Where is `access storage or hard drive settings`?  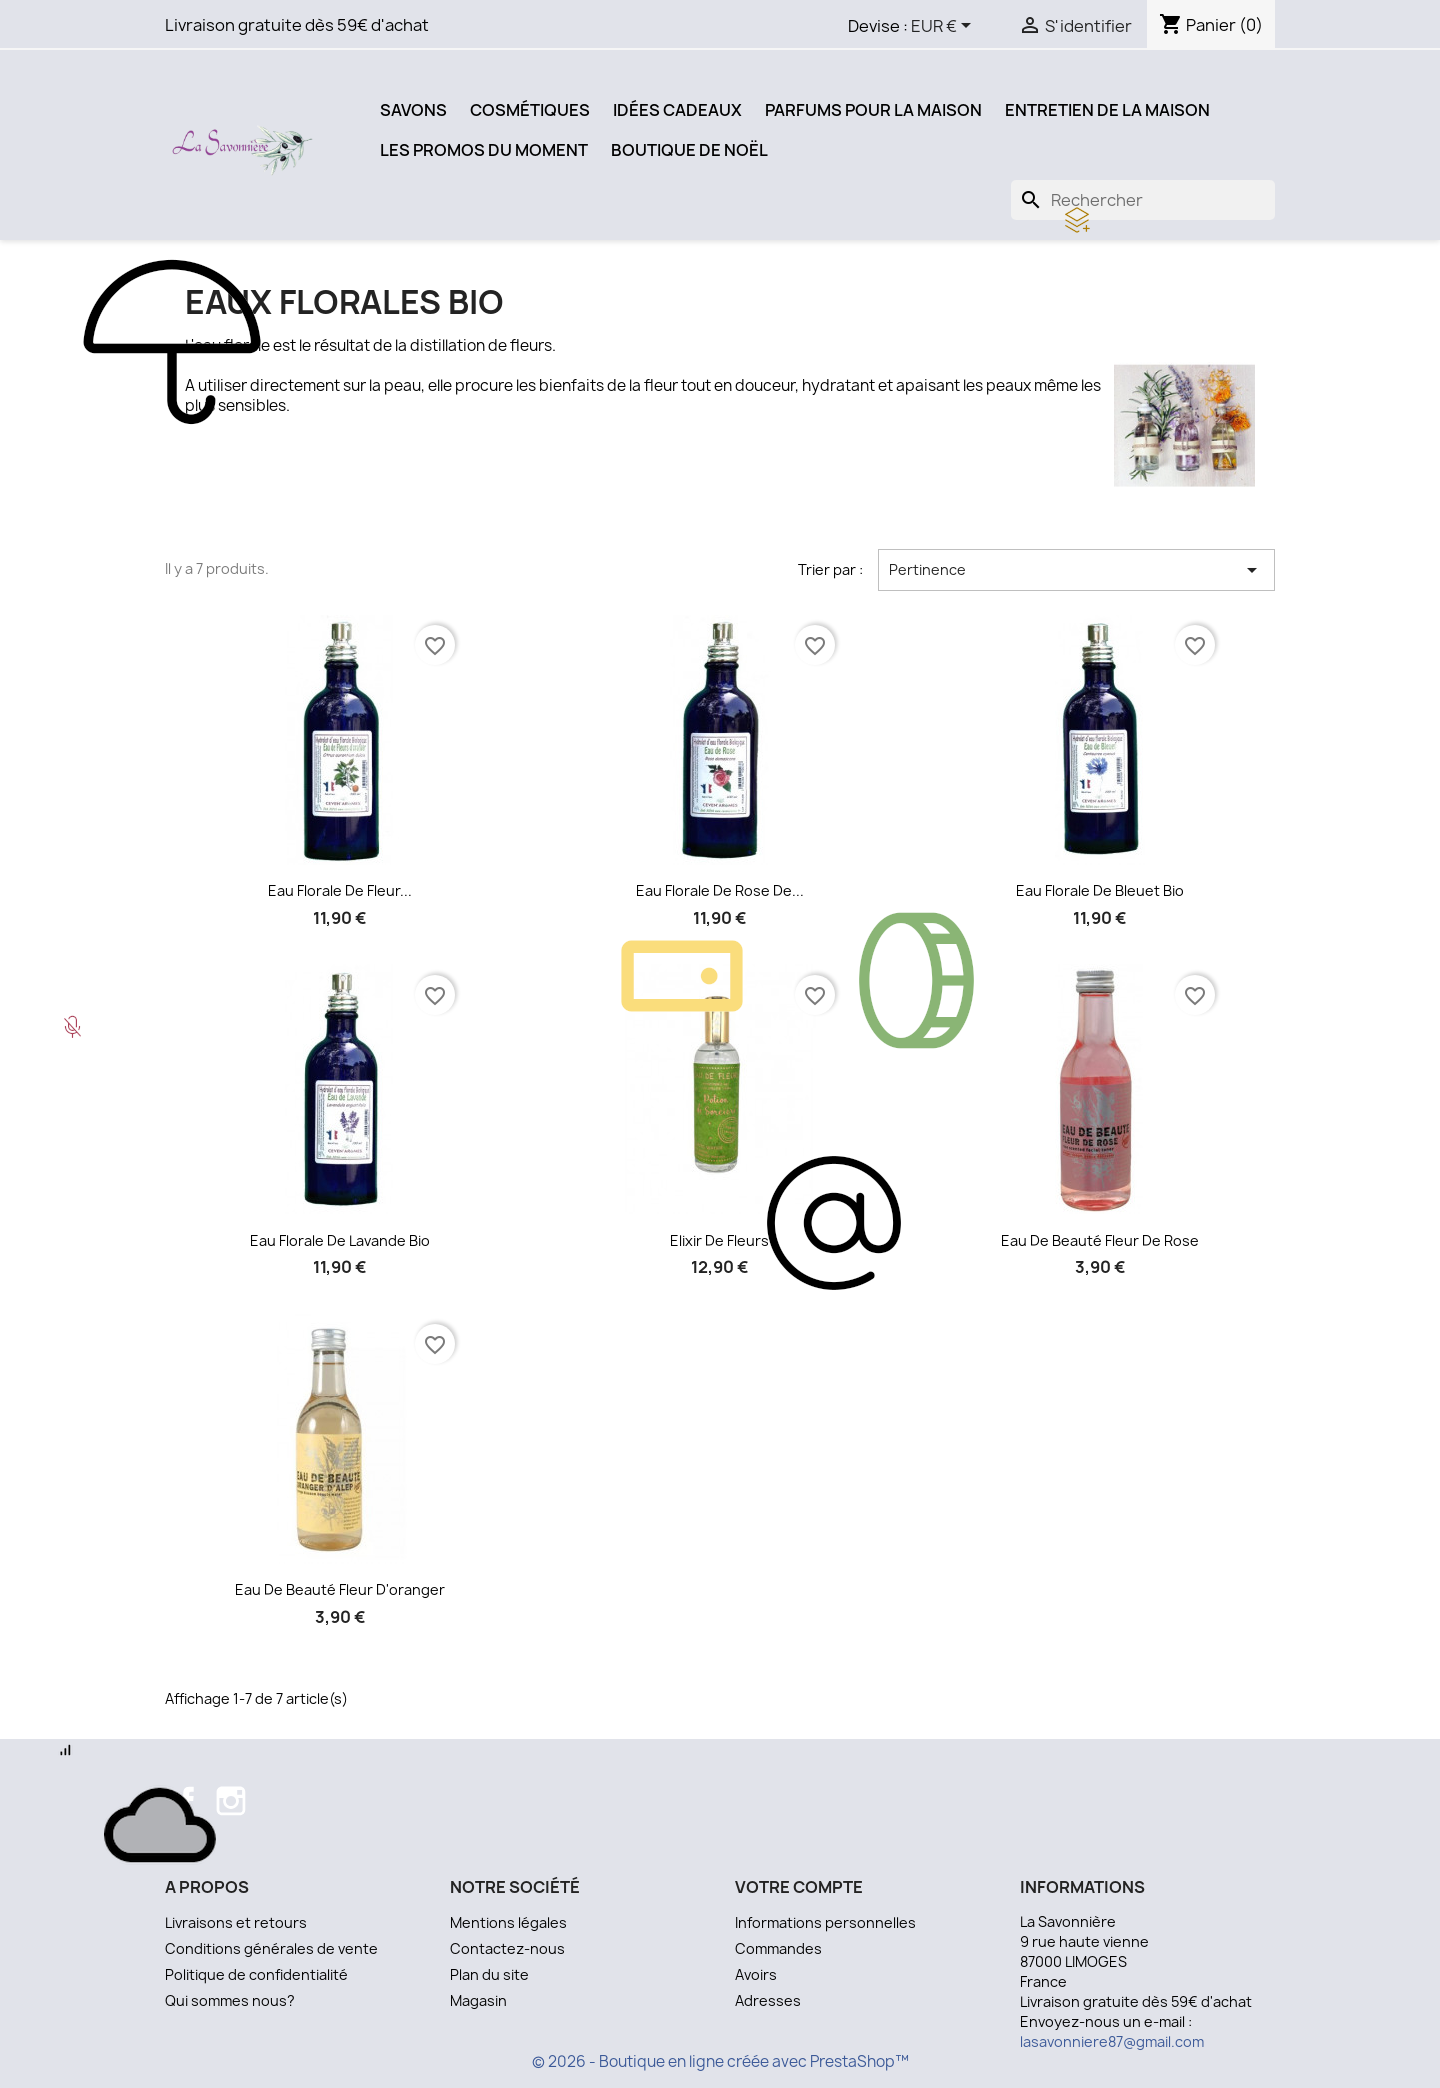
access storage or hard drive settings is located at coordinates (682, 976).